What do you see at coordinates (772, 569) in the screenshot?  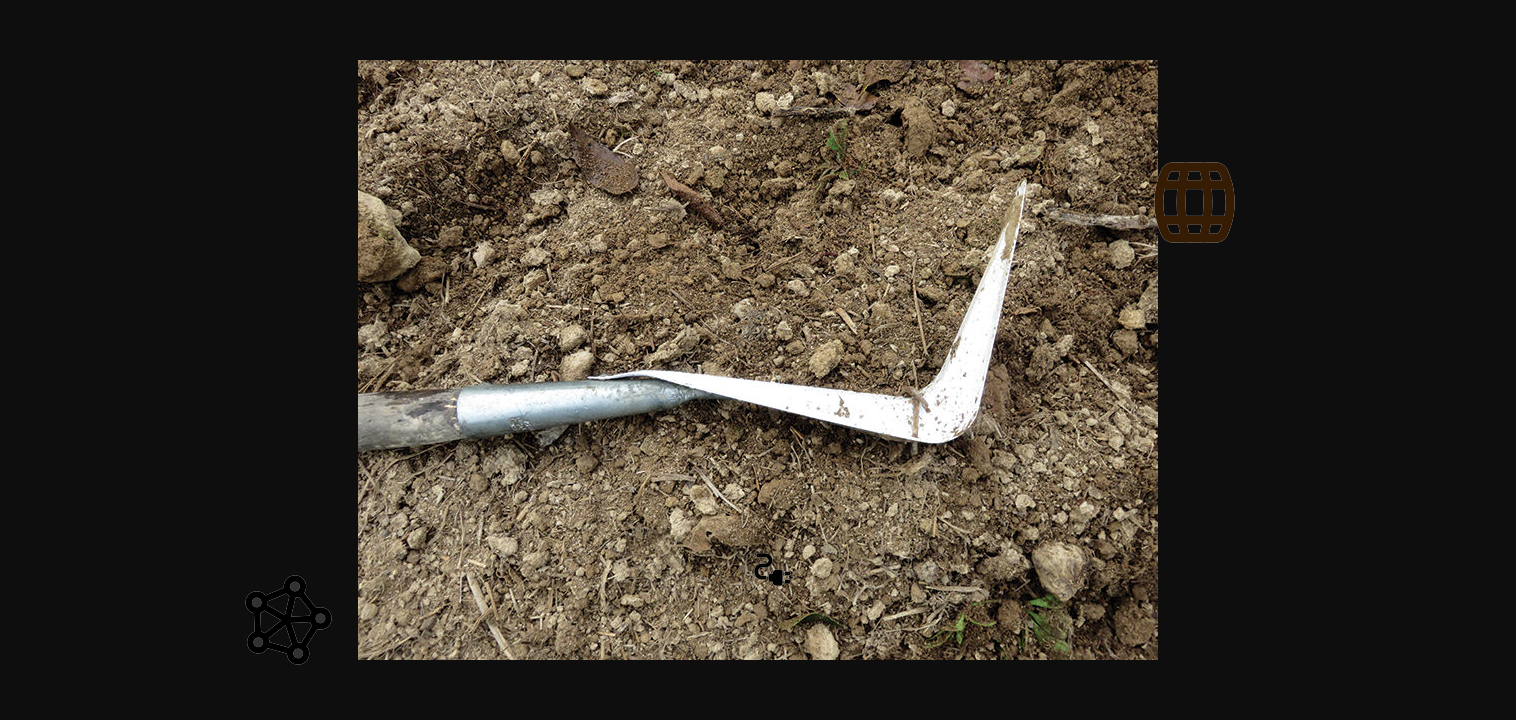 I see `access electrical or charging services nearby` at bounding box center [772, 569].